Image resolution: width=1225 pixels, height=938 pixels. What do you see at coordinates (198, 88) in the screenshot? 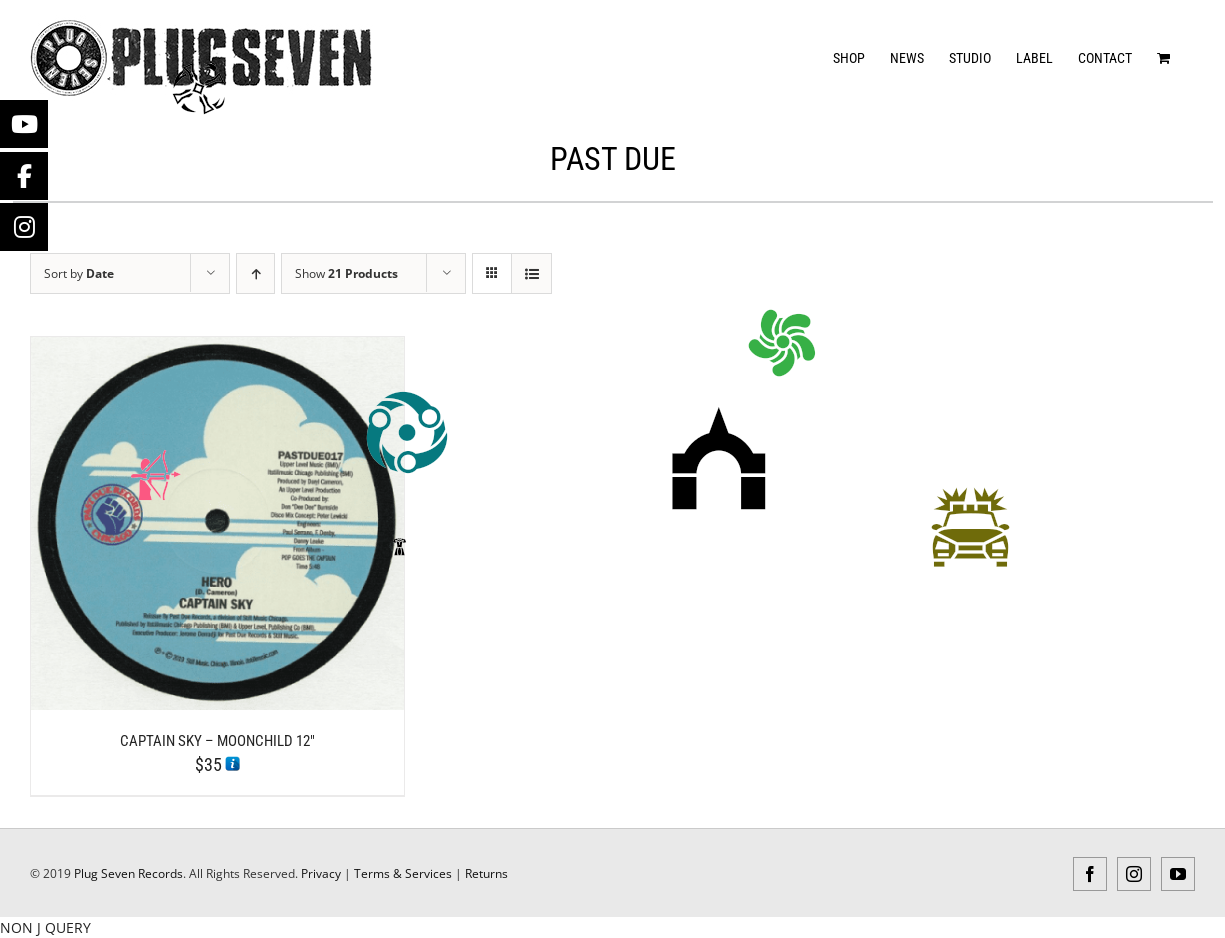
I see `indicates a returning or cyclical action` at bounding box center [198, 88].